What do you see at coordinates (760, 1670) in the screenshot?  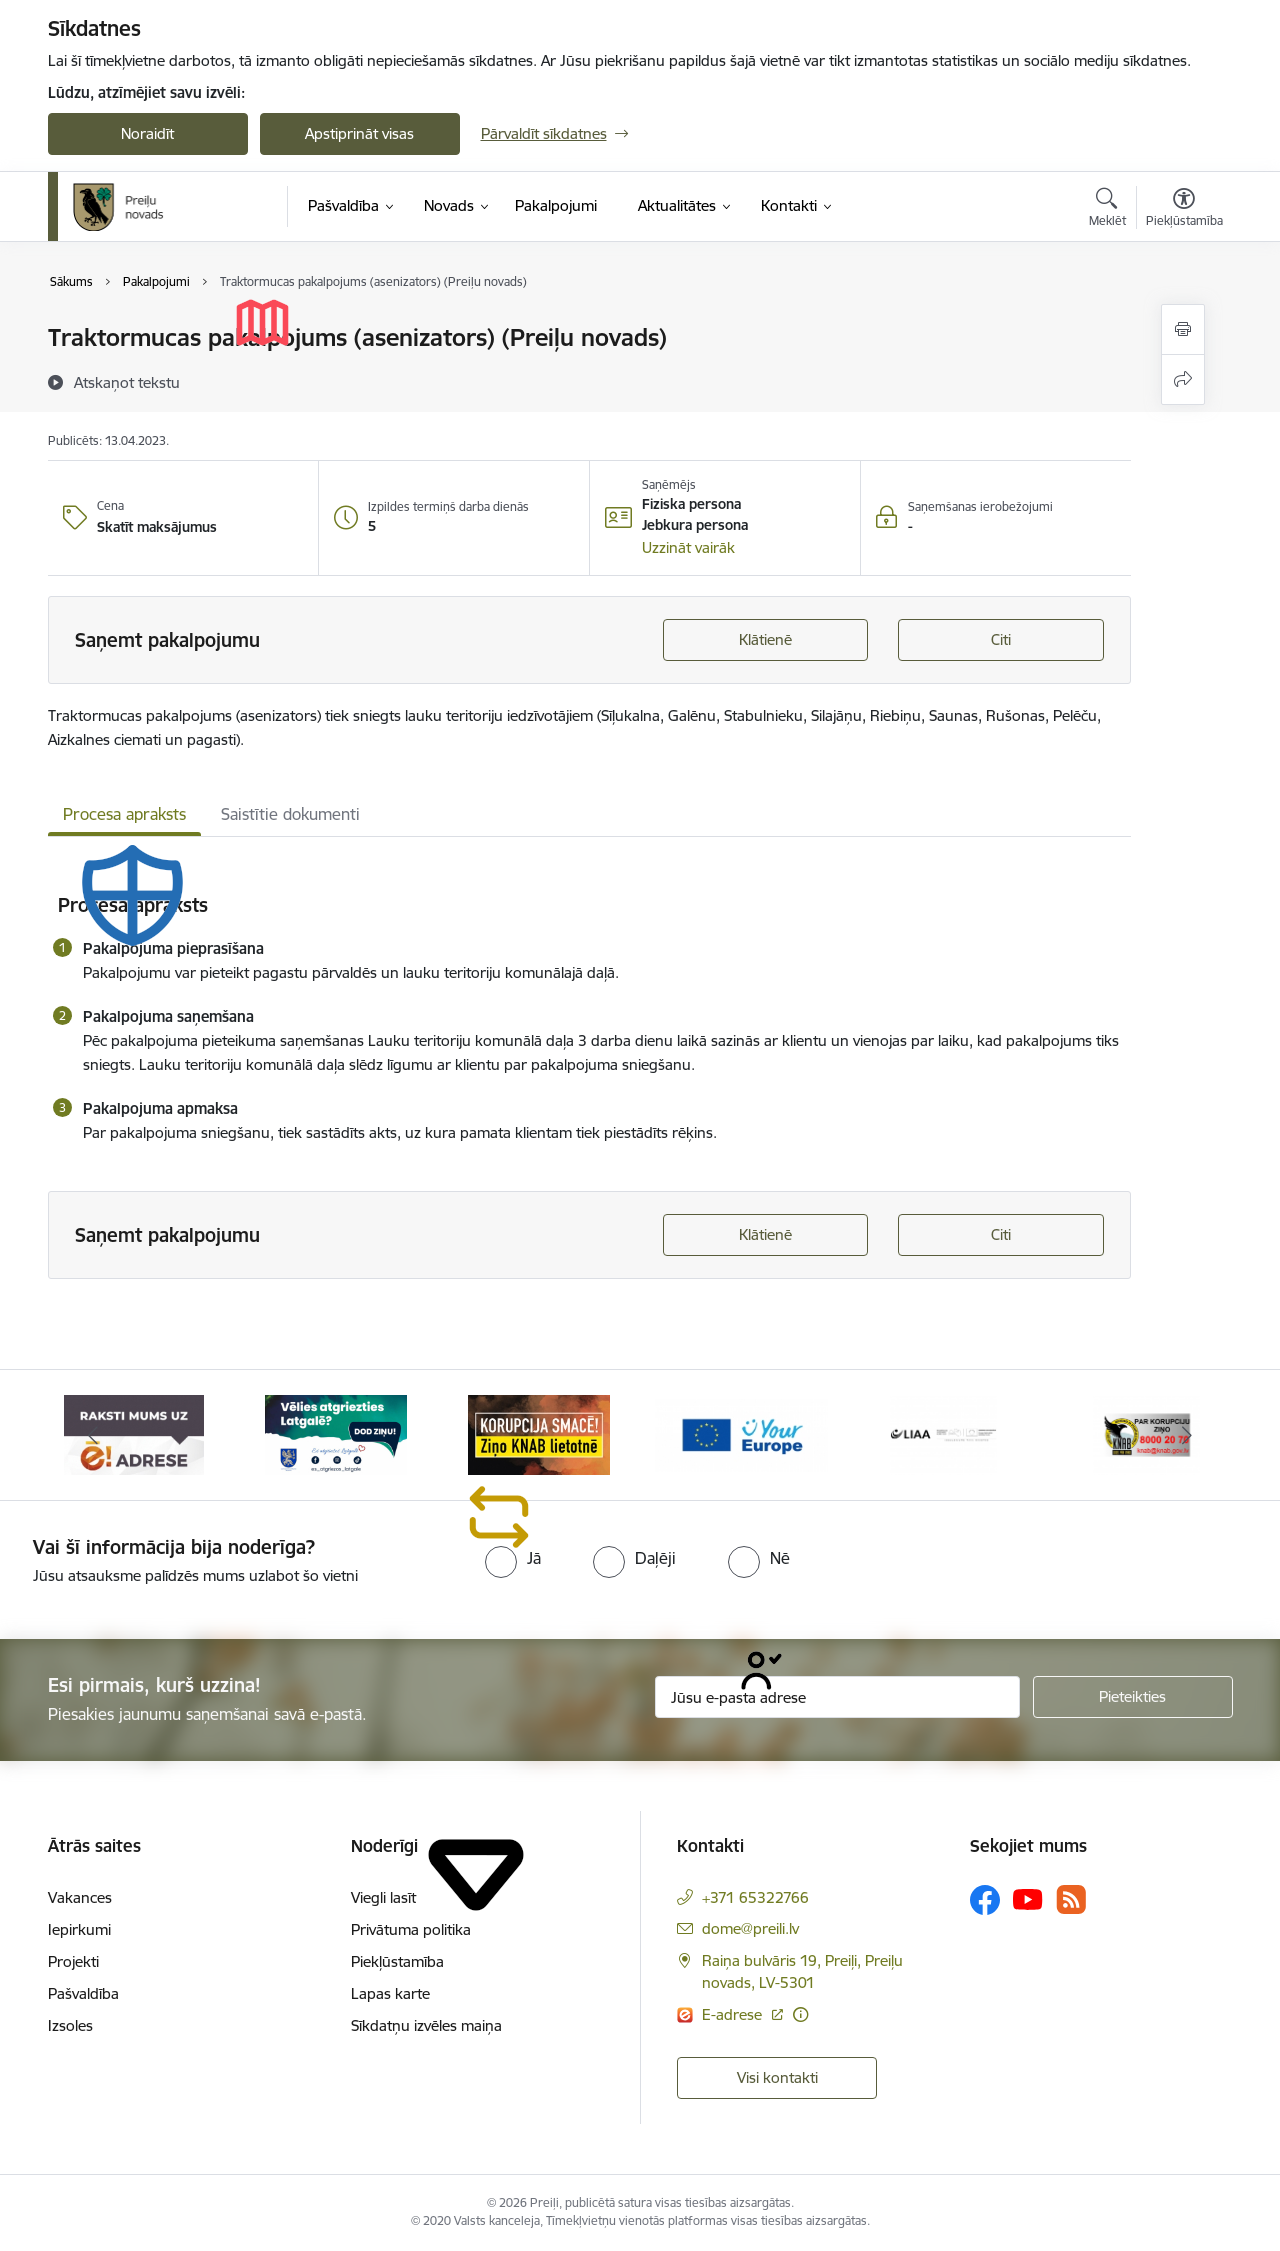 I see `user verification complete` at bounding box center [760, 1670].